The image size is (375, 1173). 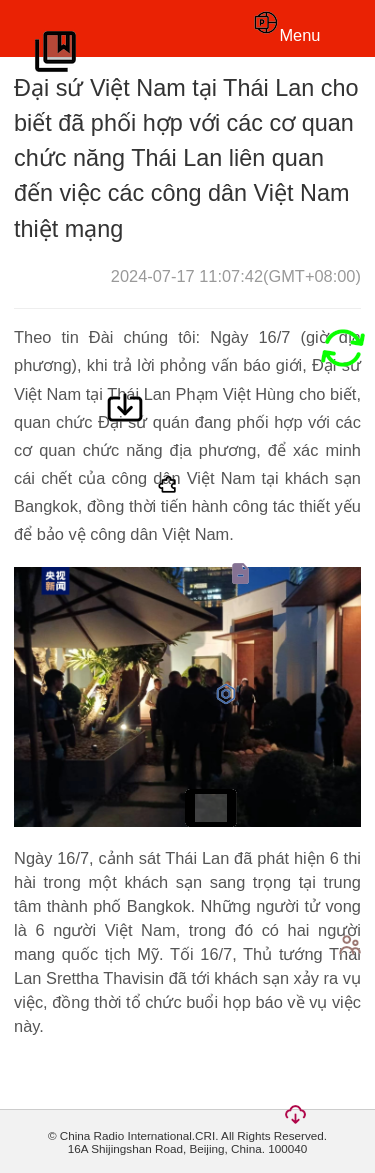 I want to click on switch to tablet view or layout, so click(x=211, y=808).